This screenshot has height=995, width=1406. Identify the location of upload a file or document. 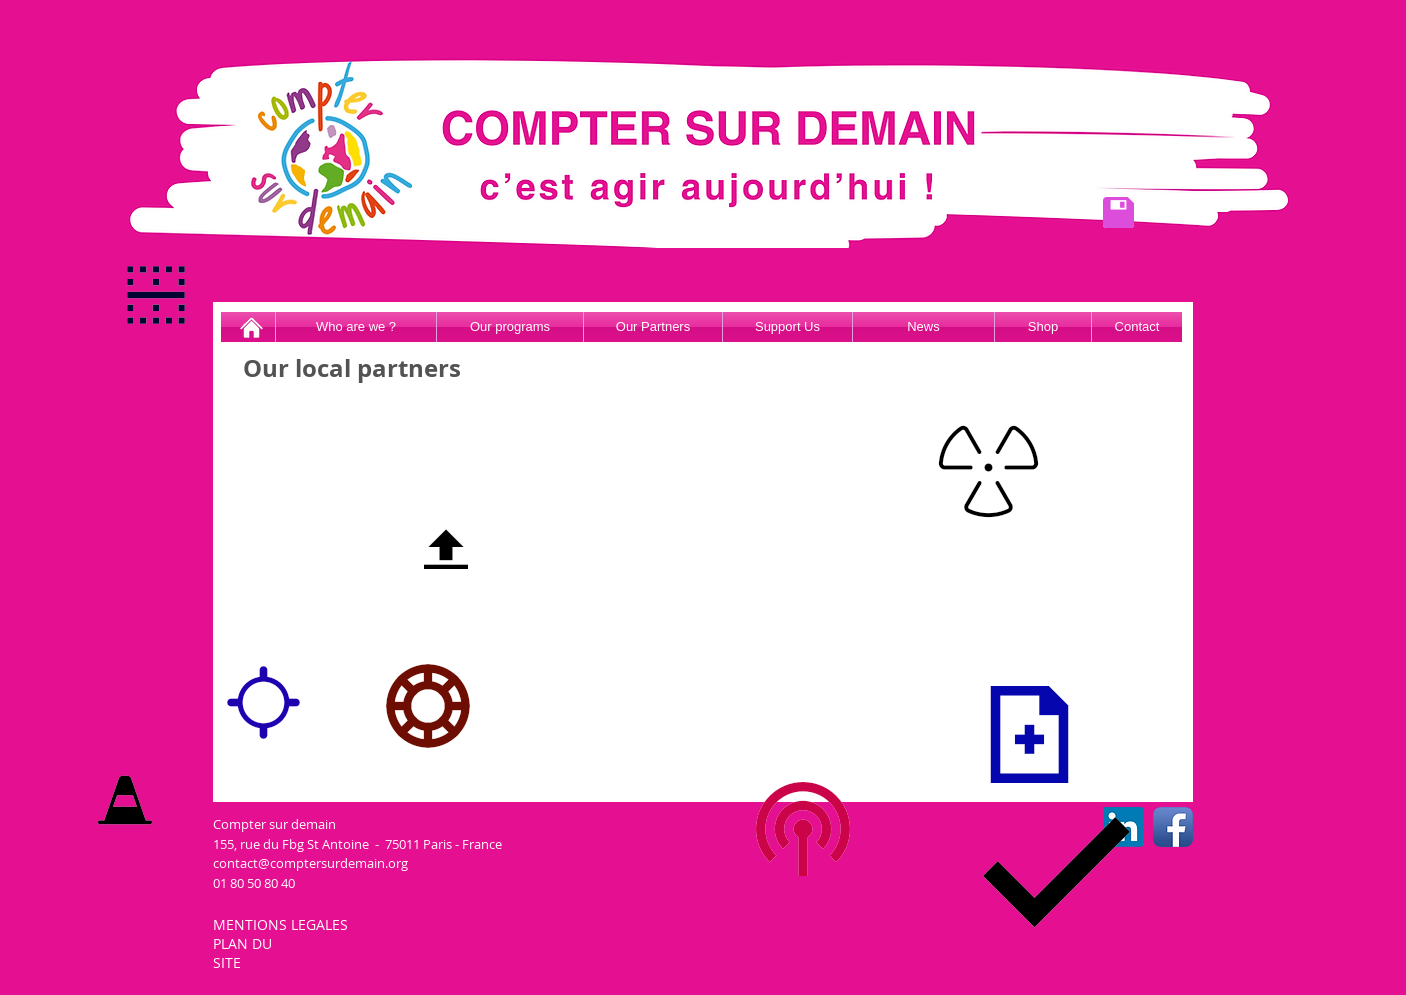
(446, 547).